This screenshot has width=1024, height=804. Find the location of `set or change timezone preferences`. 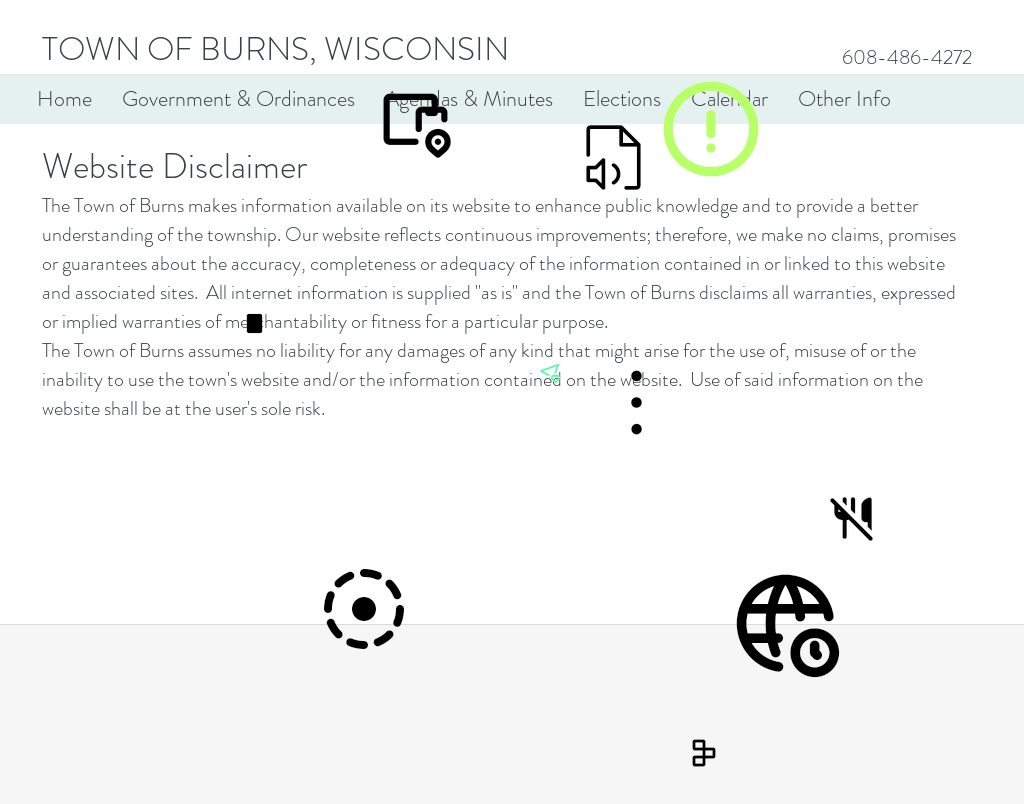

set or change timezone preferences is located at coordinates (785, 623).